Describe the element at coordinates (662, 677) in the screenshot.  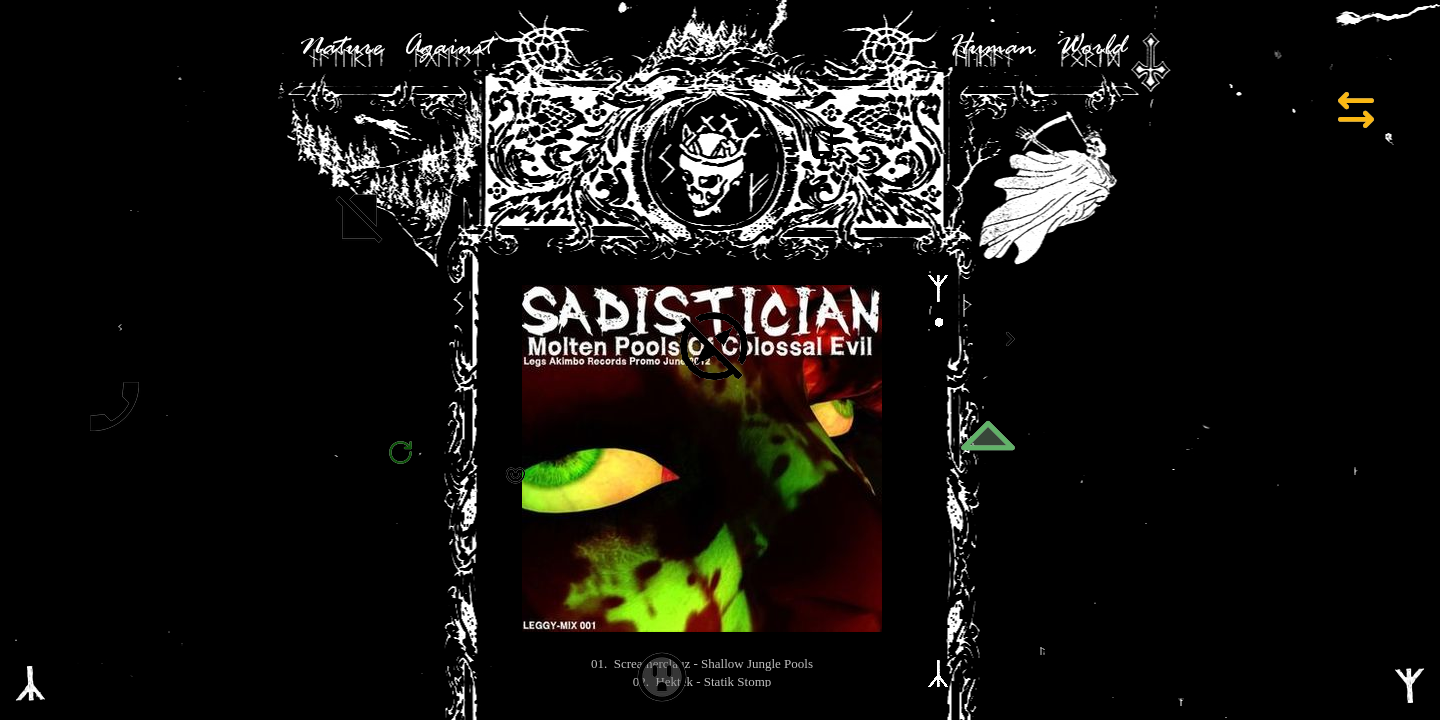
I see `indicates power outlet or electrical socket availability` at that location.